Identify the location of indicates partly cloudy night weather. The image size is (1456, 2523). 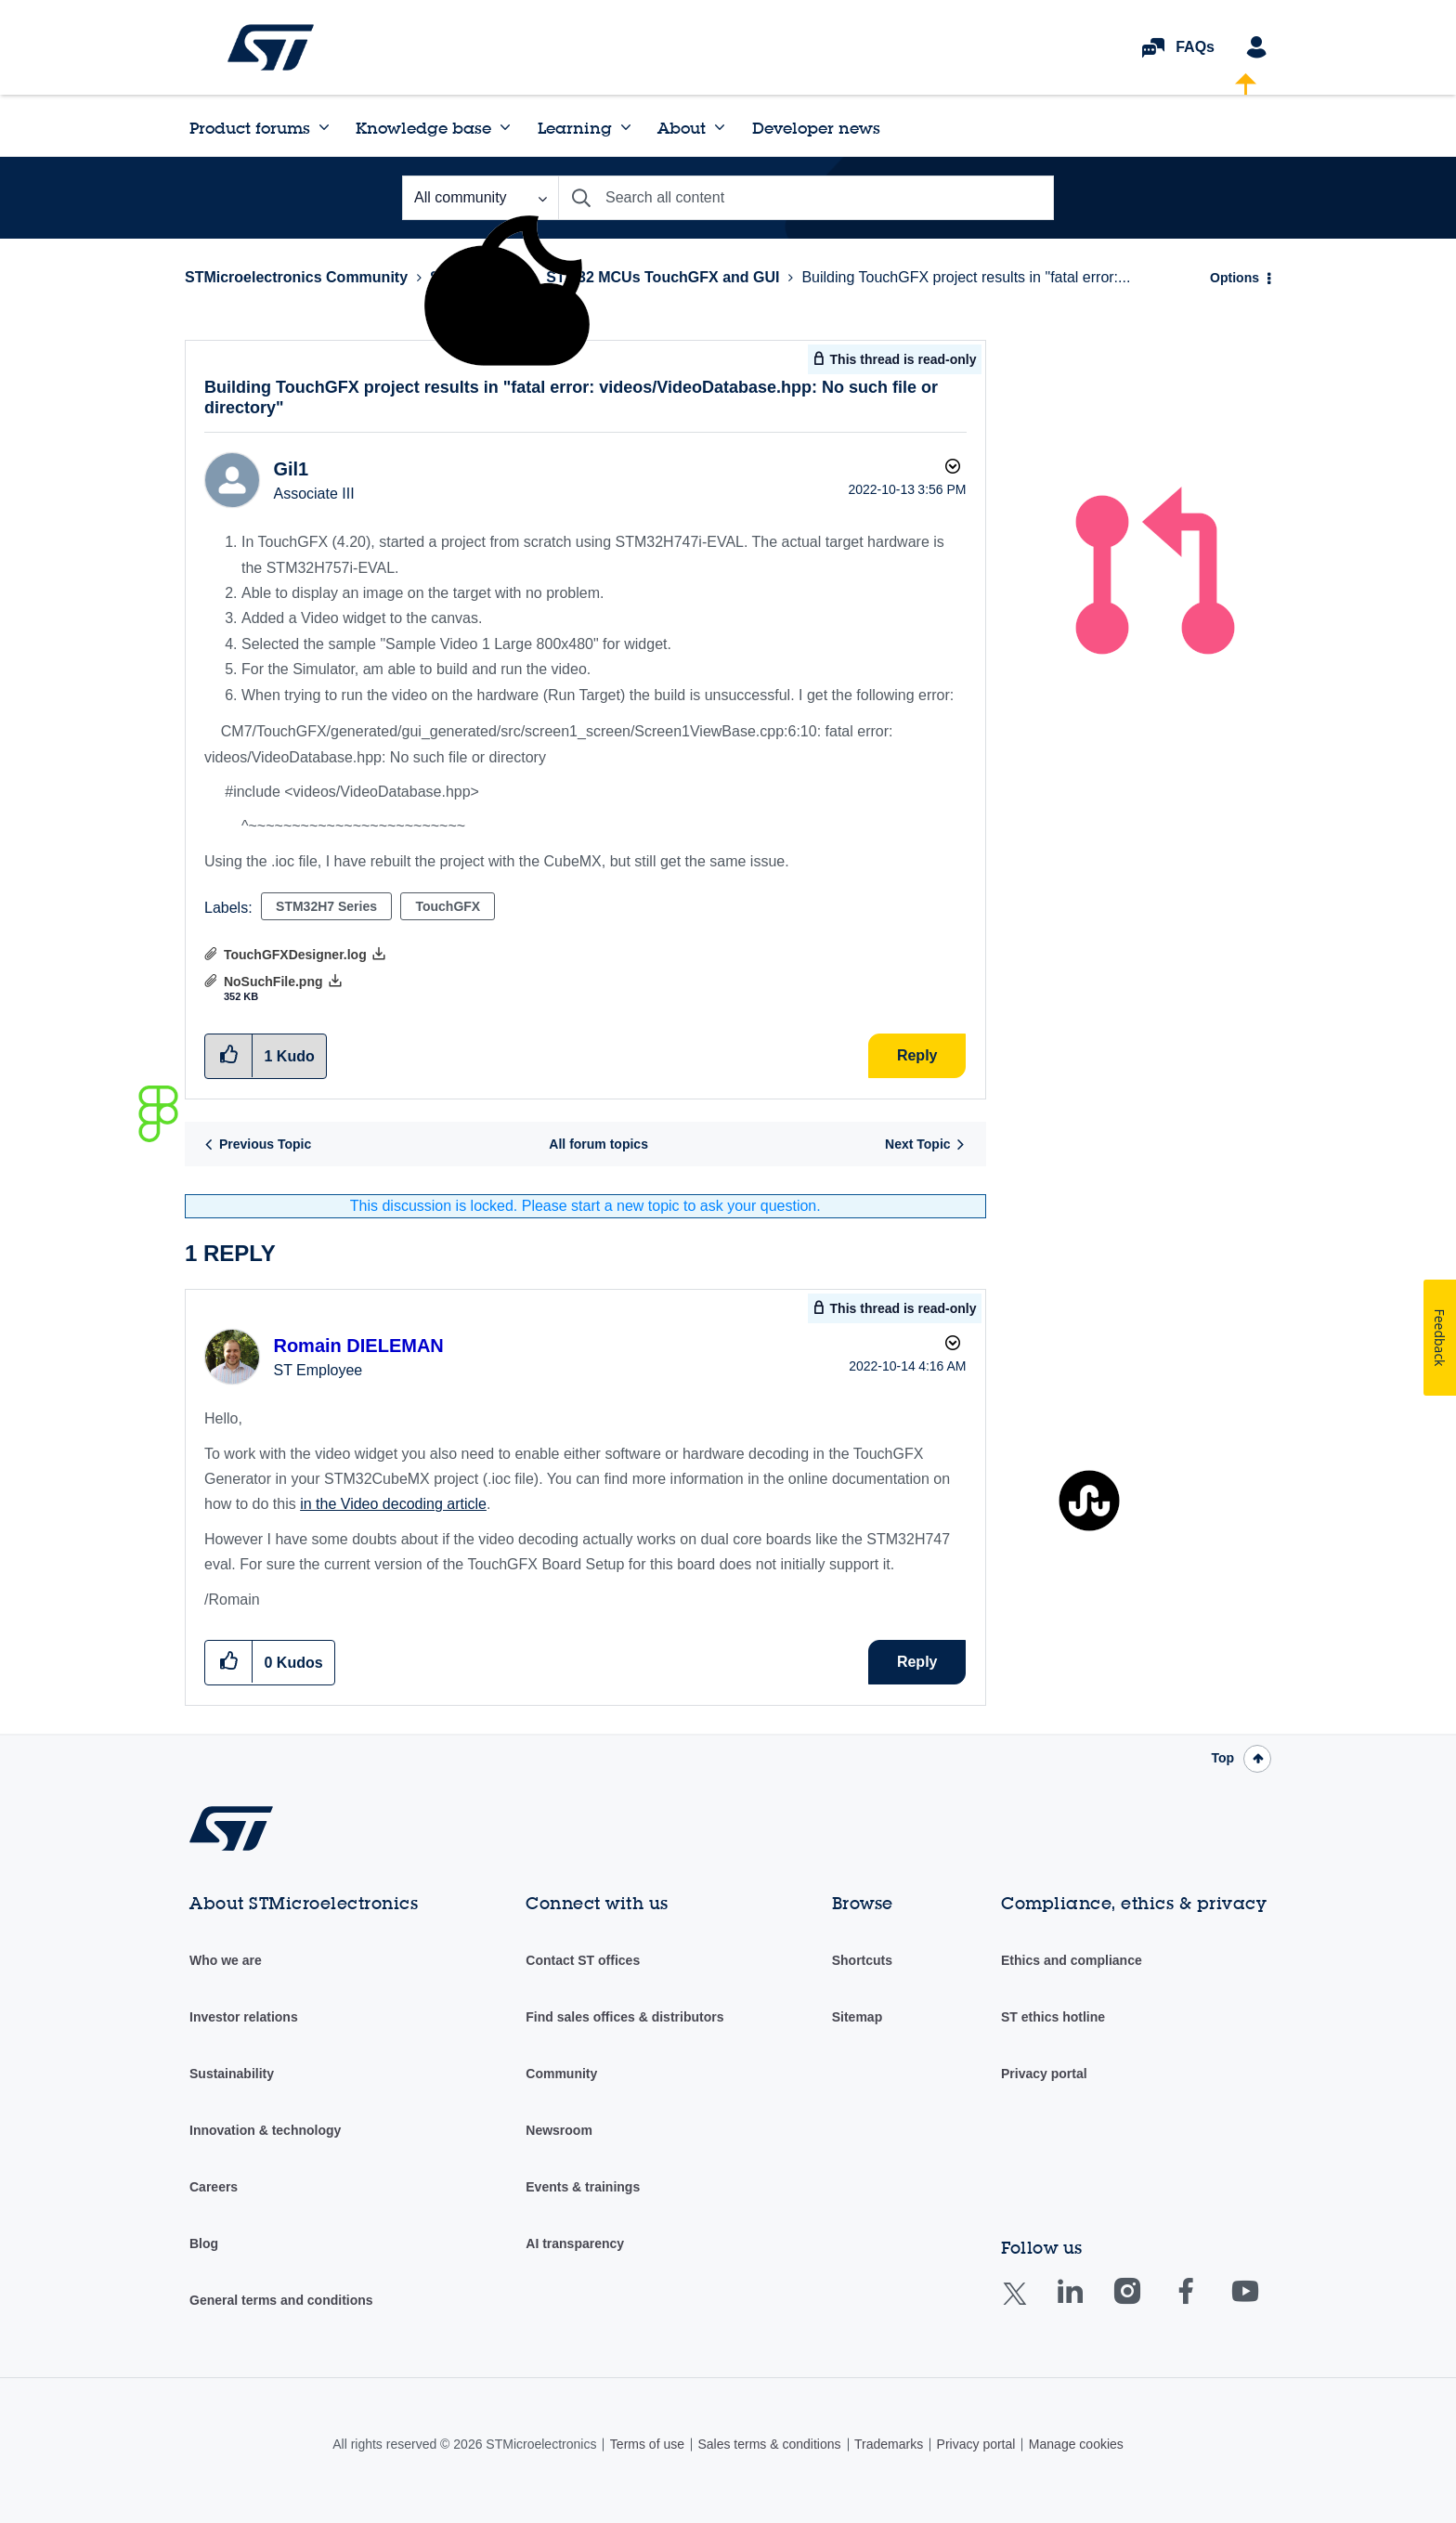
(507, 298).